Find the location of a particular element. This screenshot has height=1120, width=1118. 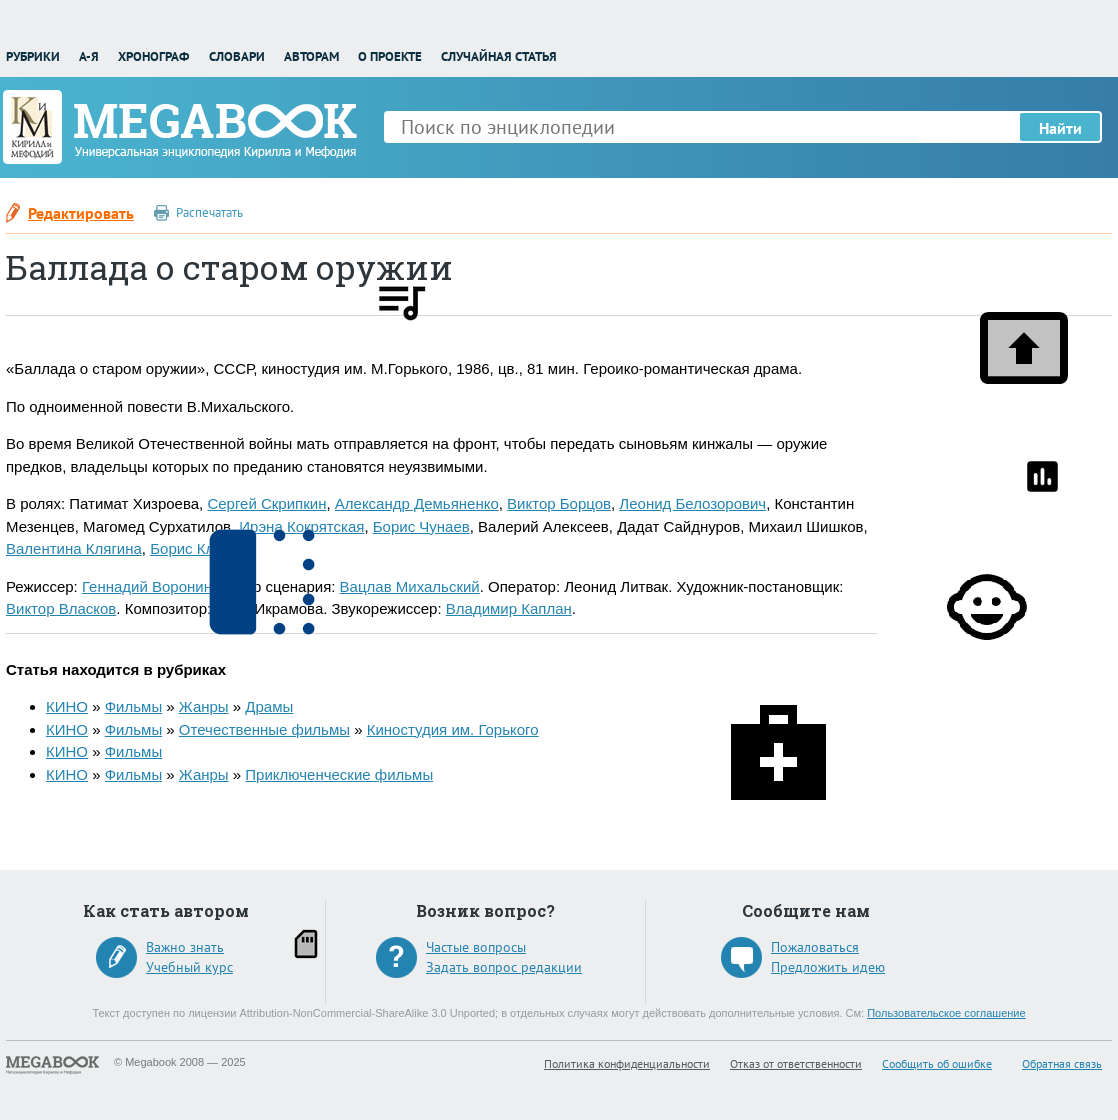

view music queue or playlist is located at coordinates (401, 301).